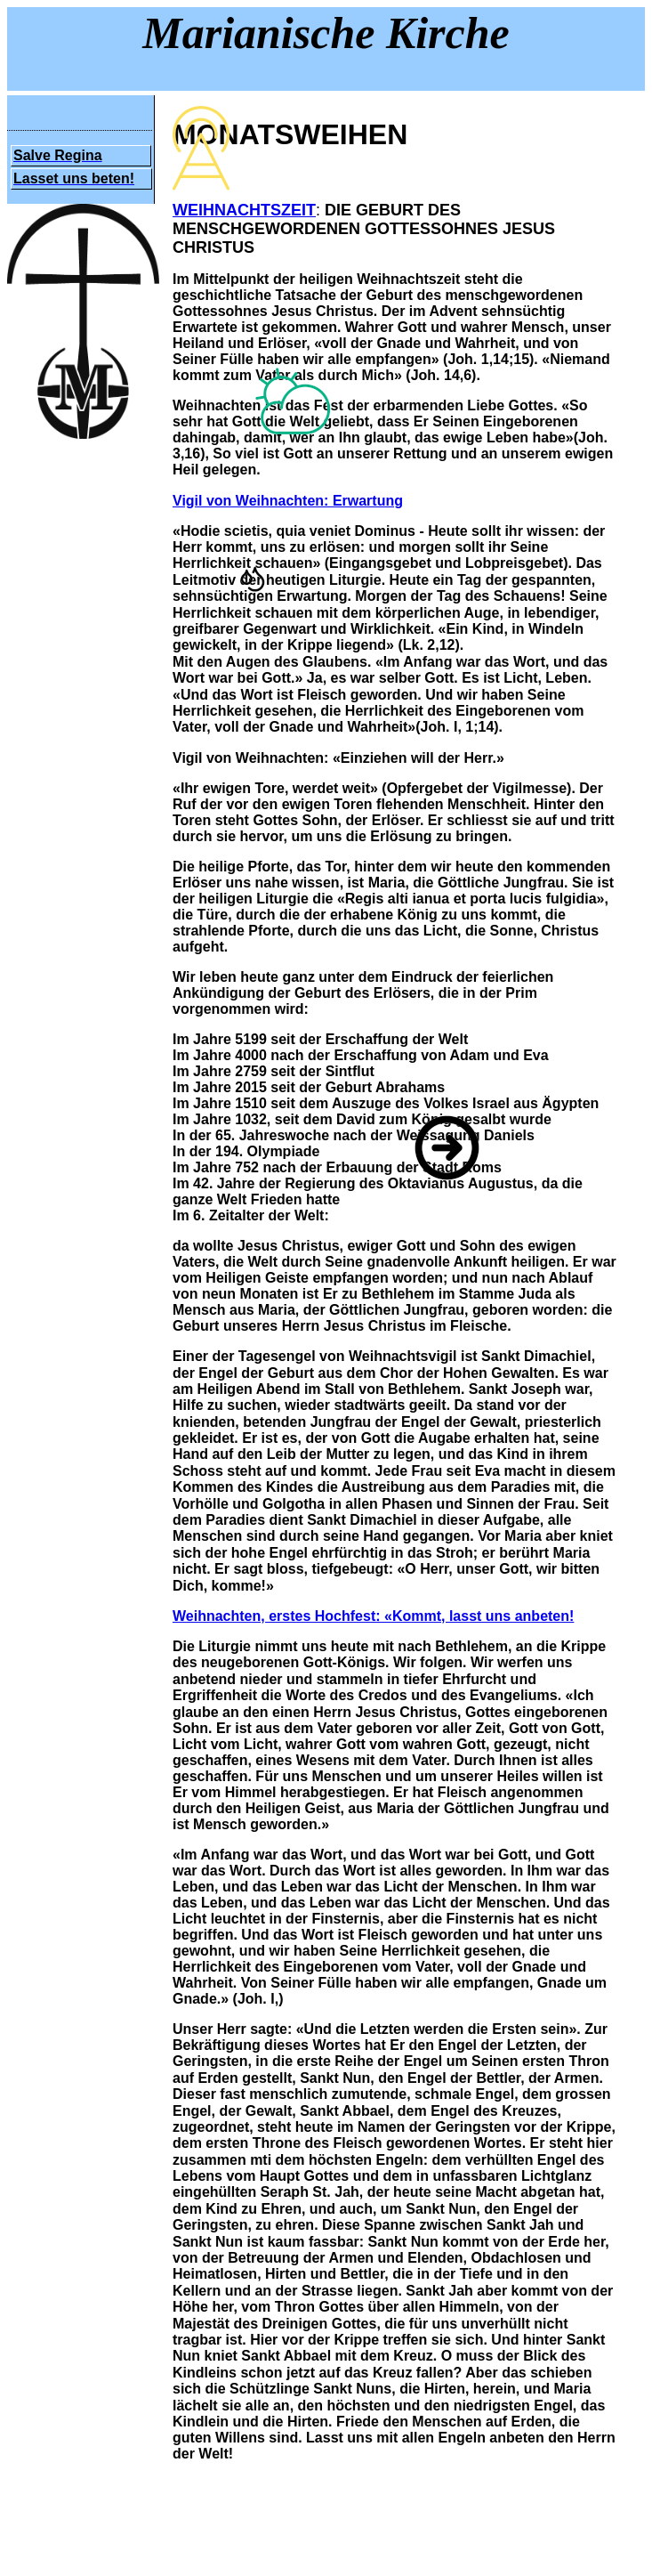 The height and width of the screenshot is (2576, 652). What do you see at coordinates (201, 150) in the screenshot?
I see `indicates cellular network signal or connectivity` at bounding box center [201, 150].